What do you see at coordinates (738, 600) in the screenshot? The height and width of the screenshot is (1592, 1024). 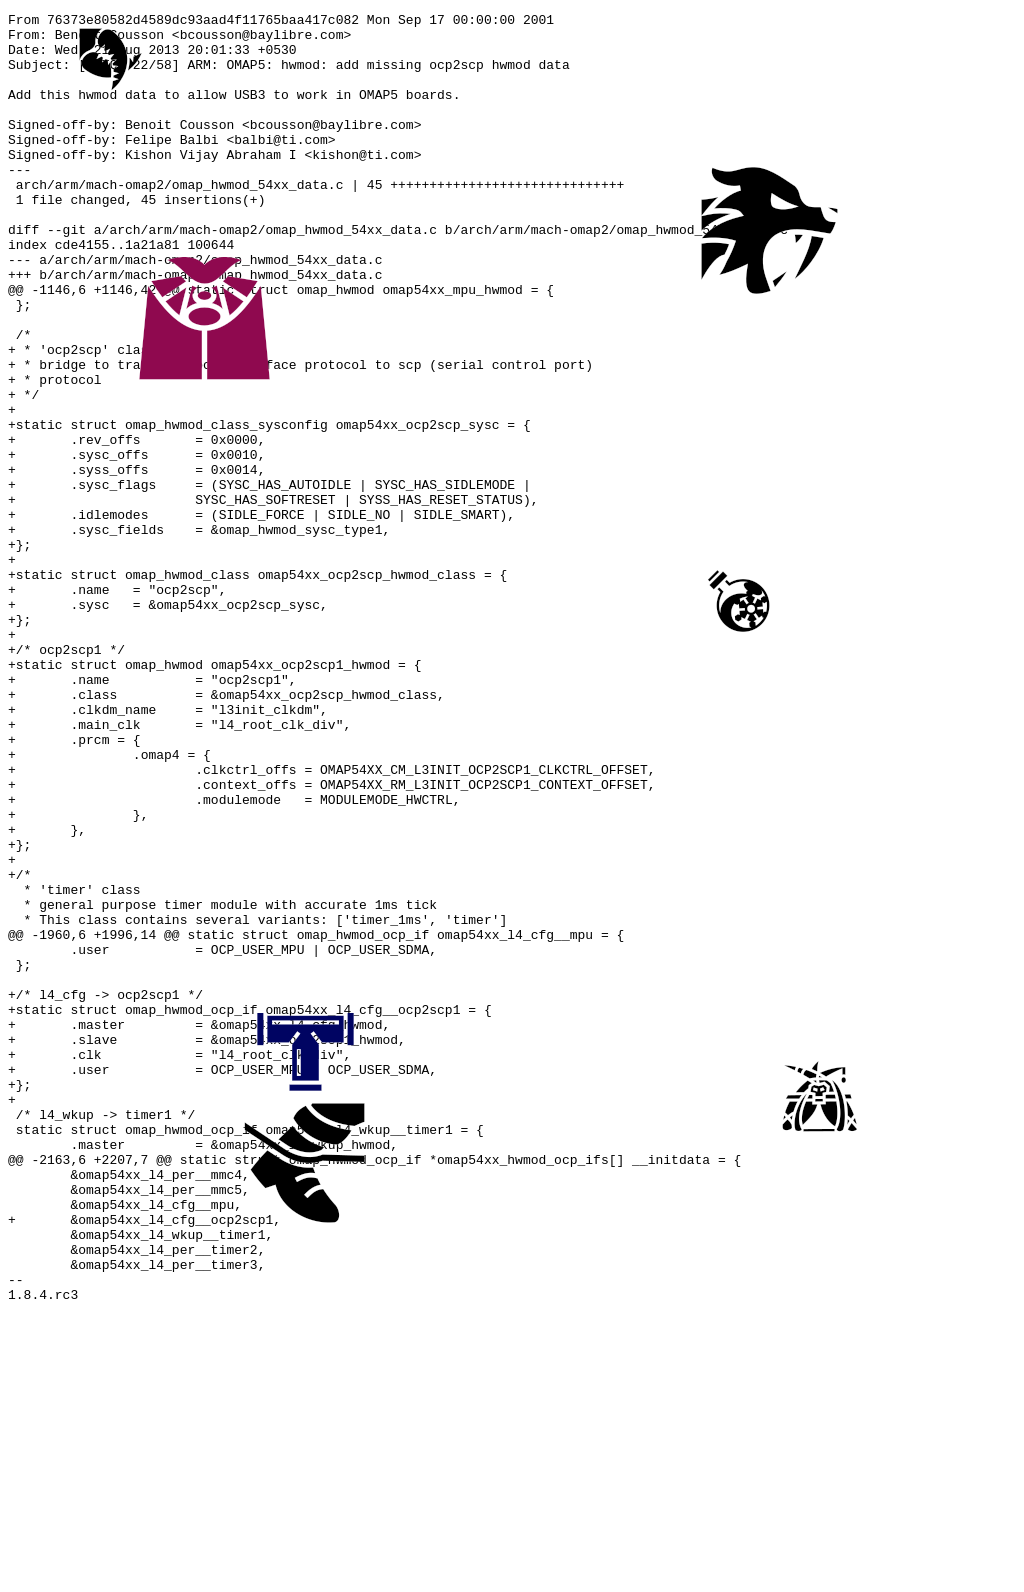 I see `use a frost potion or ice spell item` at bounding box center [738, 600].